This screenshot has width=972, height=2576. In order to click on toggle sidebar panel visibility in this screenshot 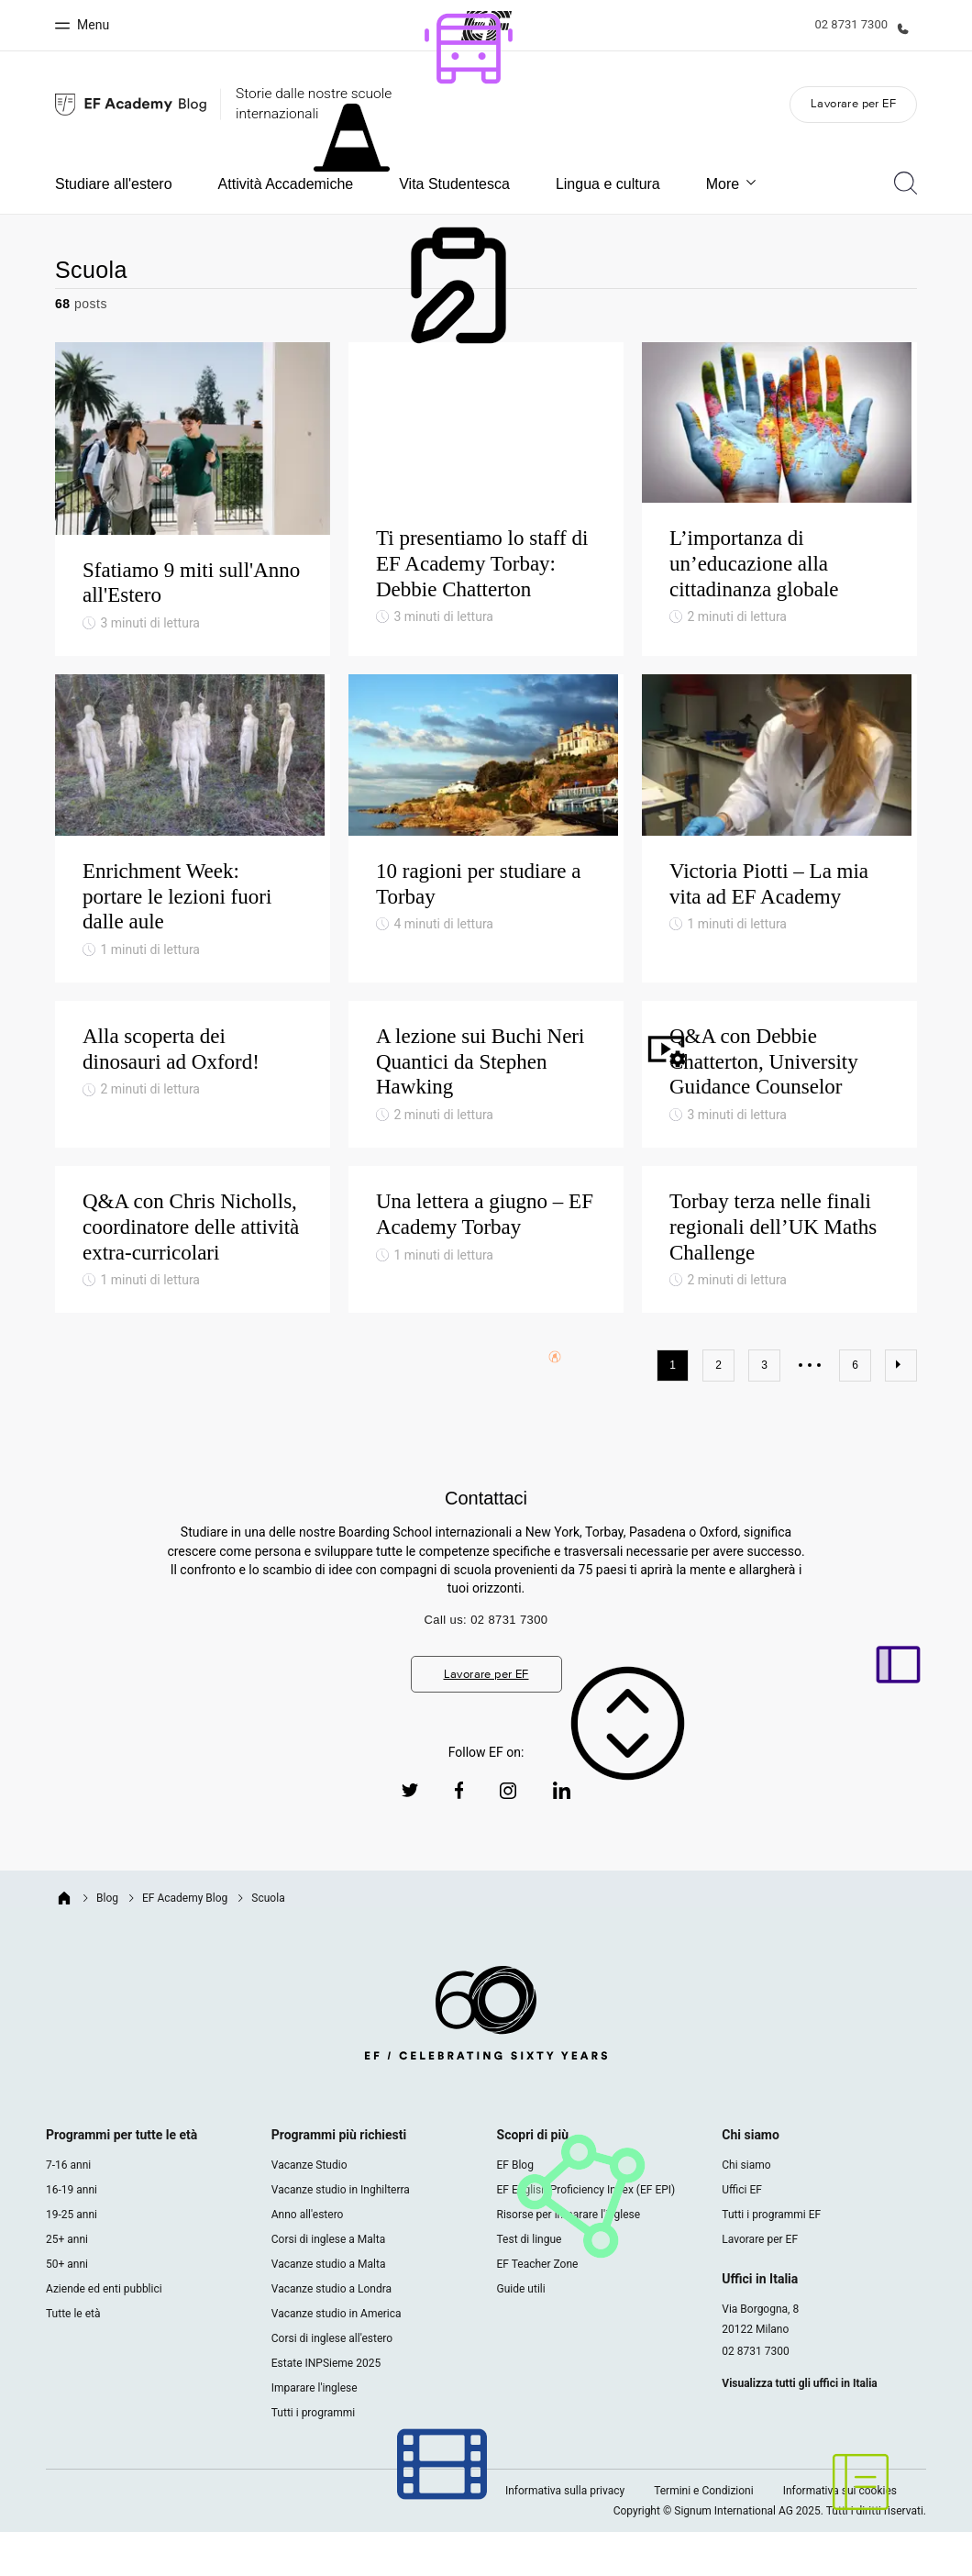, I will do `click(898, 1664)`.